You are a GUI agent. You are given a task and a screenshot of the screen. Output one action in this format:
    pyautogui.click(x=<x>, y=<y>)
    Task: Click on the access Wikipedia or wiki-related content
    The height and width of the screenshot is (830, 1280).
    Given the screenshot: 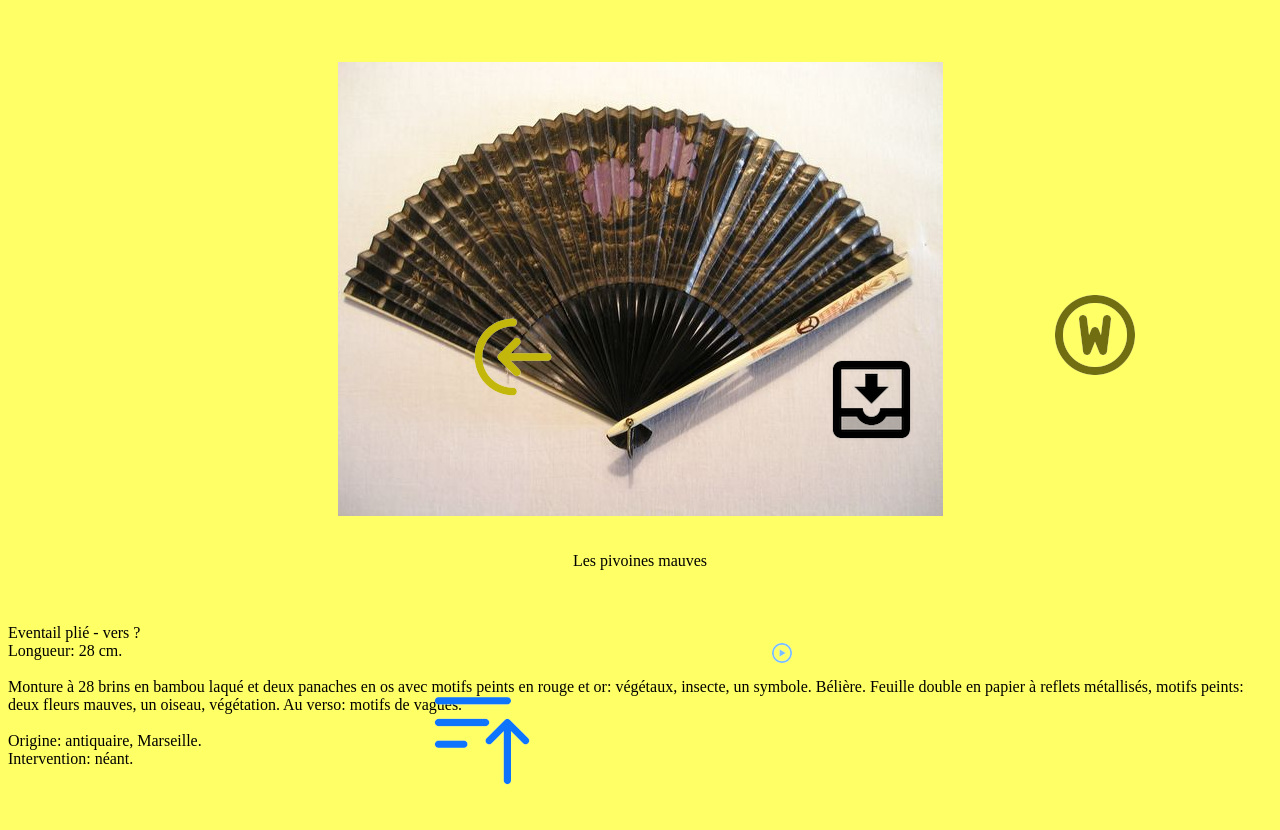 What is the action you would take?
    pyautogui.click(x=1095, y=335)
    